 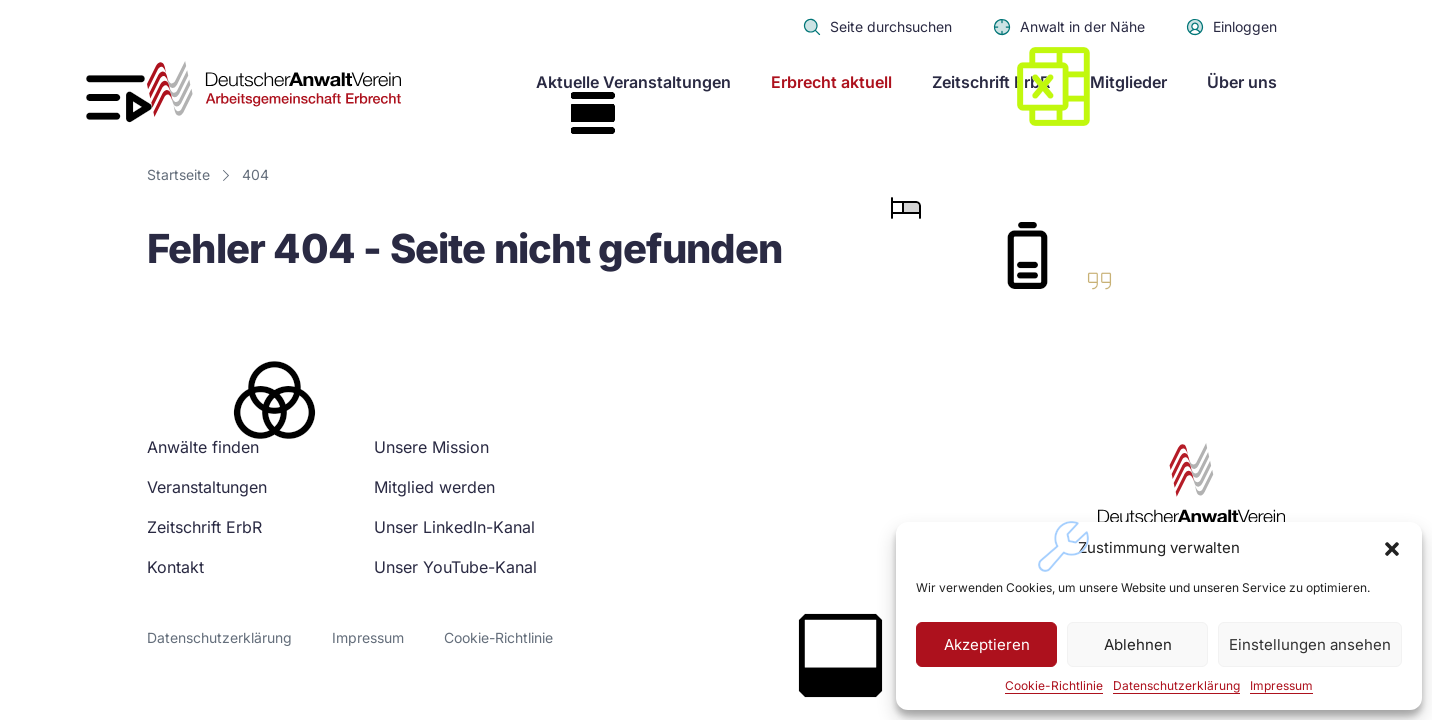 I want to click on toggle bottom panel visibility, so click(x=840, y=655).